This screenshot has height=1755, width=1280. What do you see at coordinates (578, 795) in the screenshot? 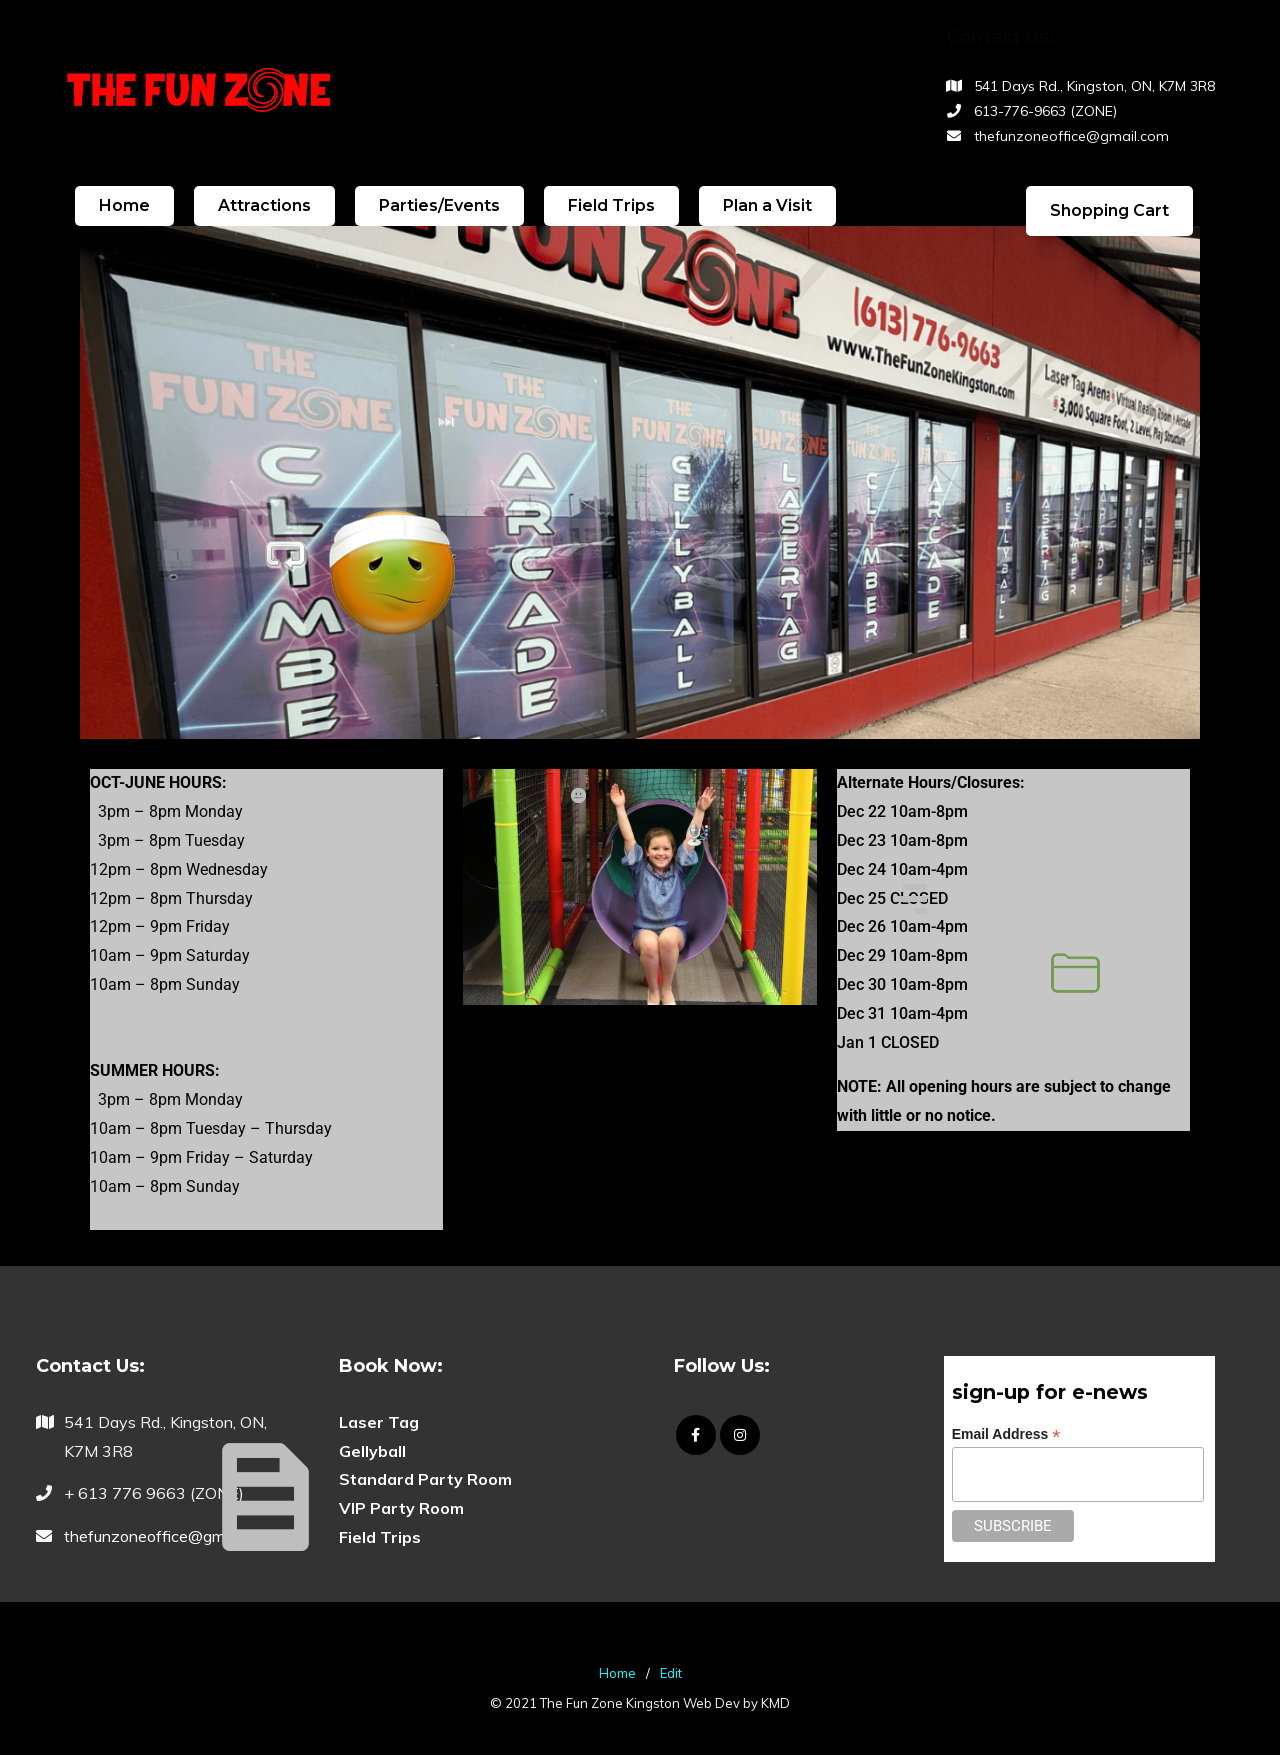
I see `indicates a warning or concerning status` at bounding box center [578, 795].